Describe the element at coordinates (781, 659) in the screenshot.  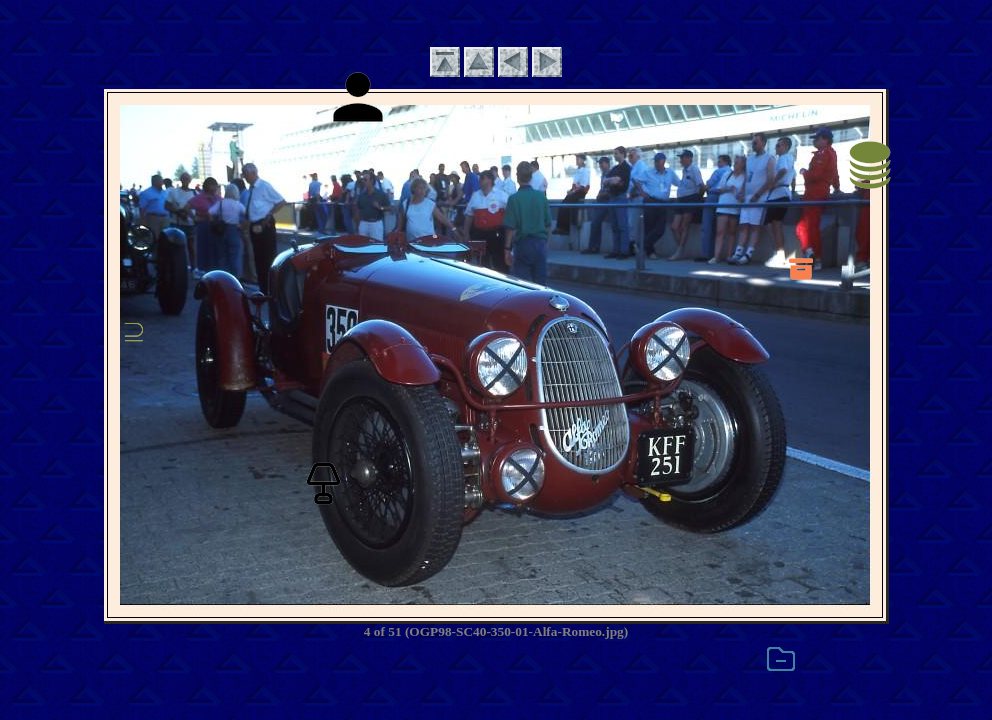
I see `remove a file or folder` at that location.